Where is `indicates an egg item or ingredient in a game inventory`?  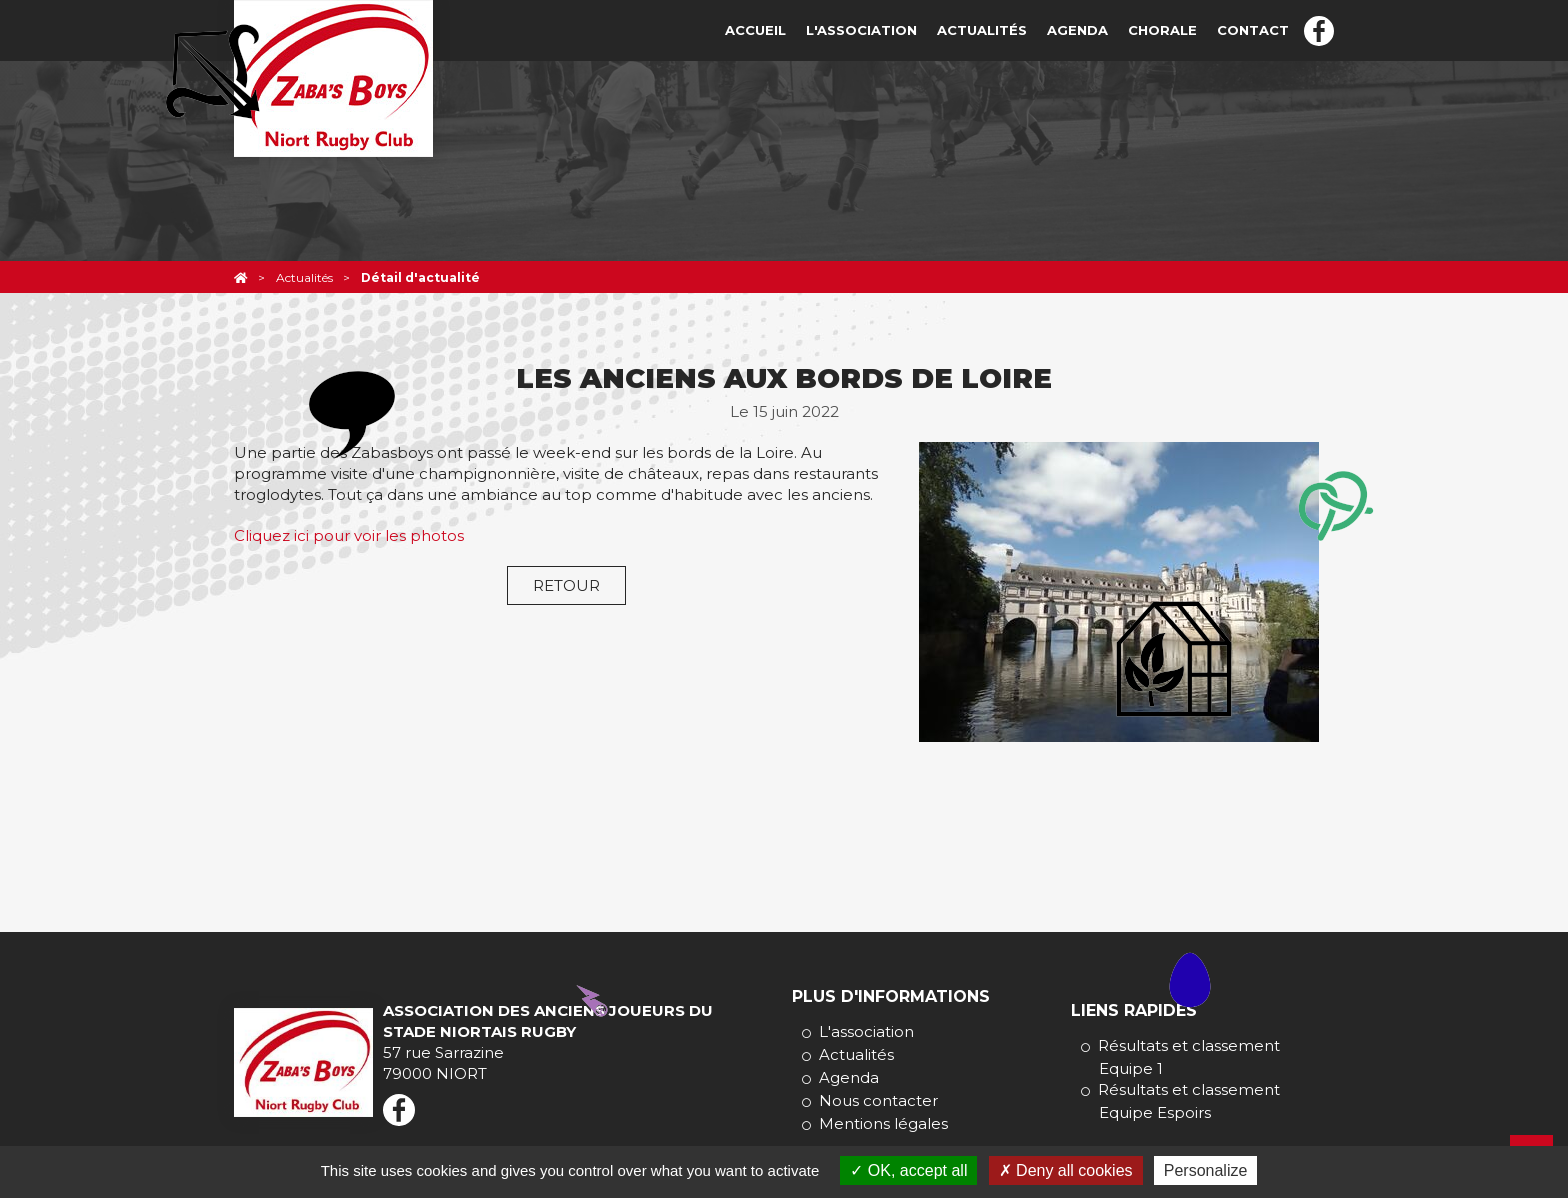
indicates an egg item or ingredient in a game inventory is located at coordinates (1190, 980).